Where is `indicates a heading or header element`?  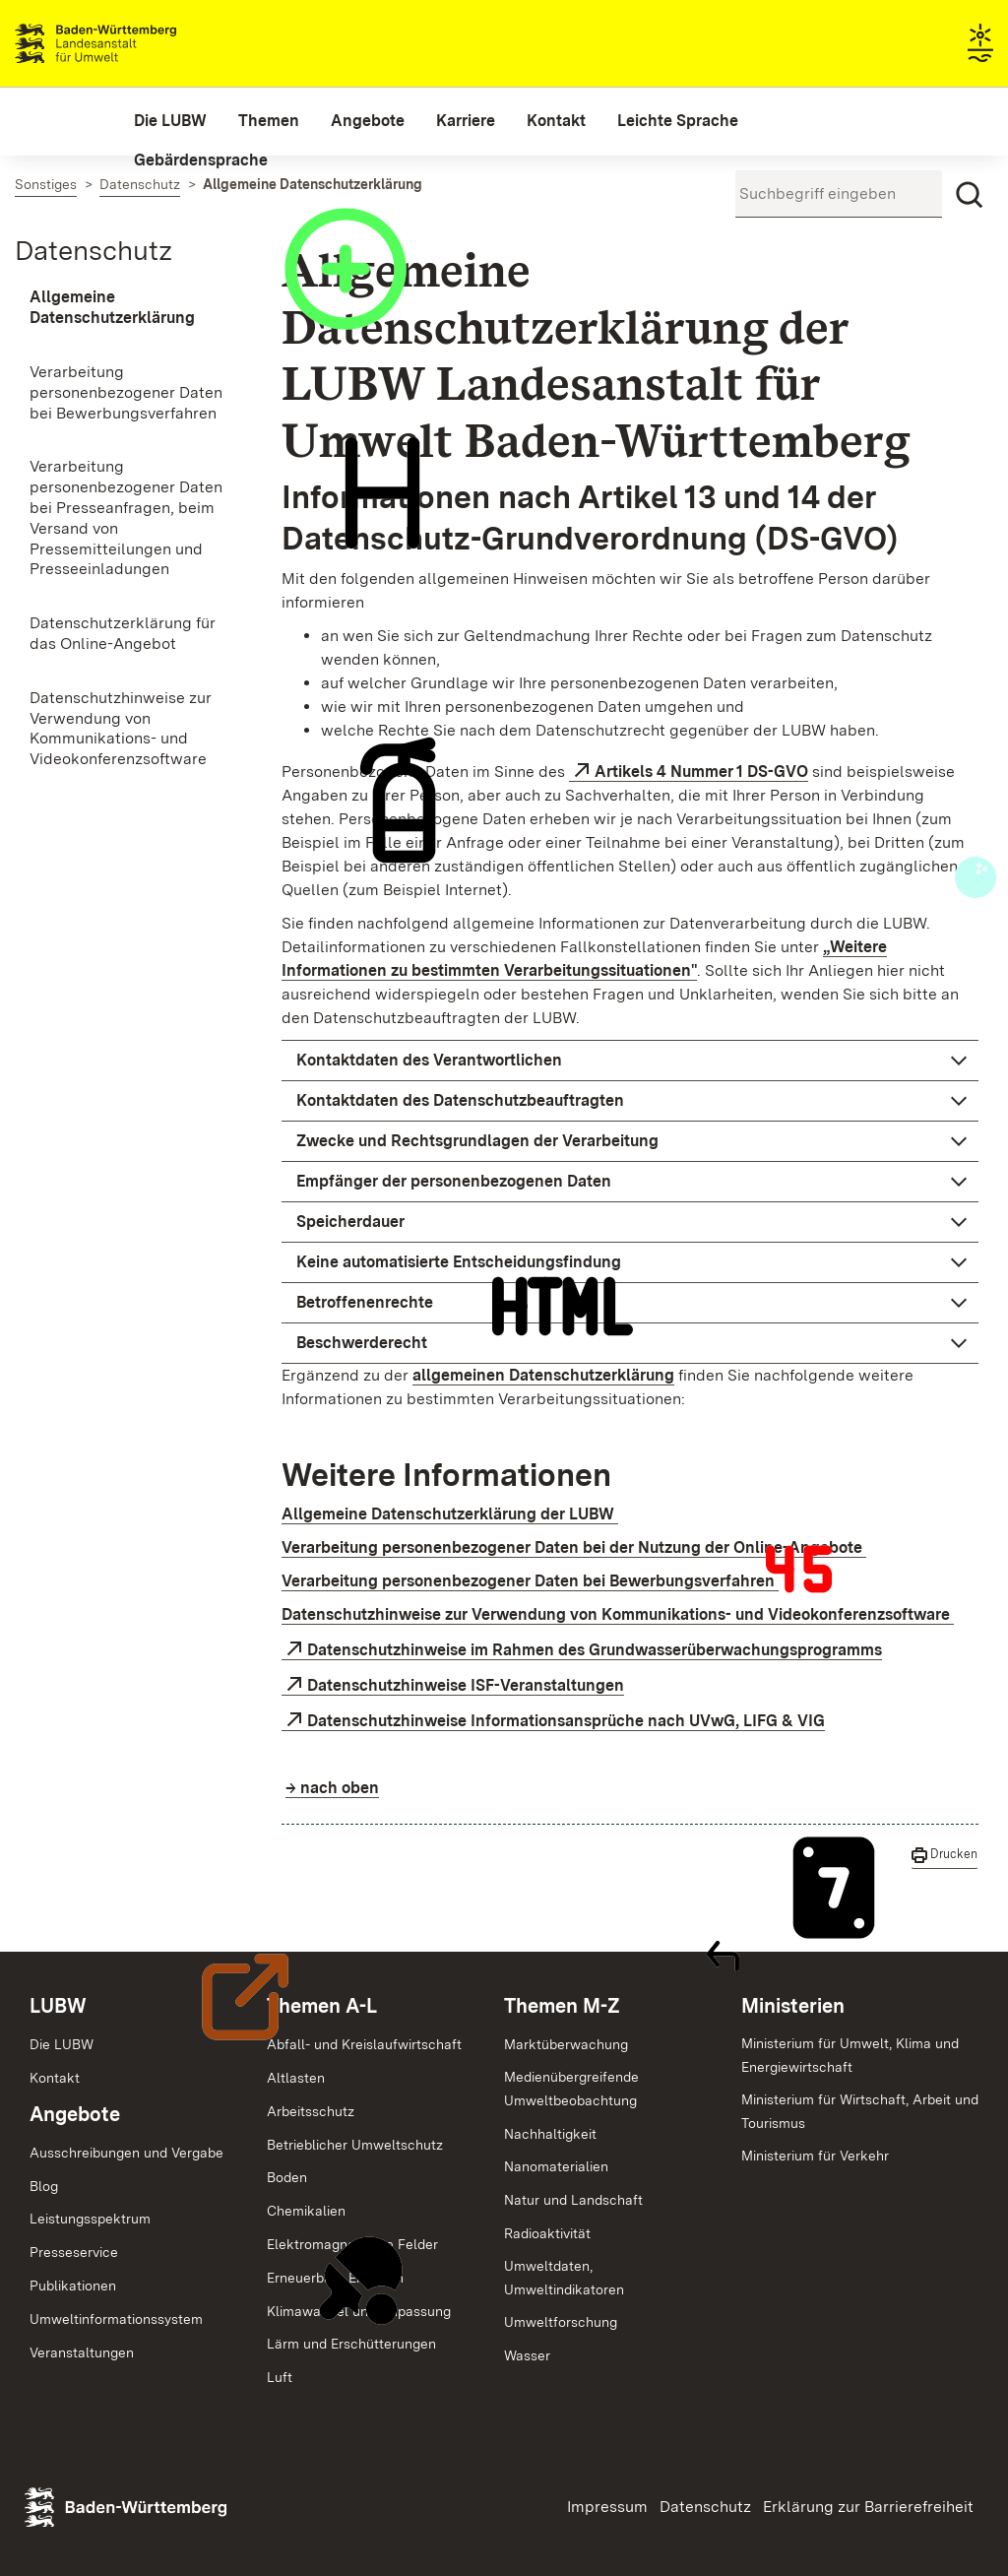 indicates a heading or header element is located at coordinates (382, 492).